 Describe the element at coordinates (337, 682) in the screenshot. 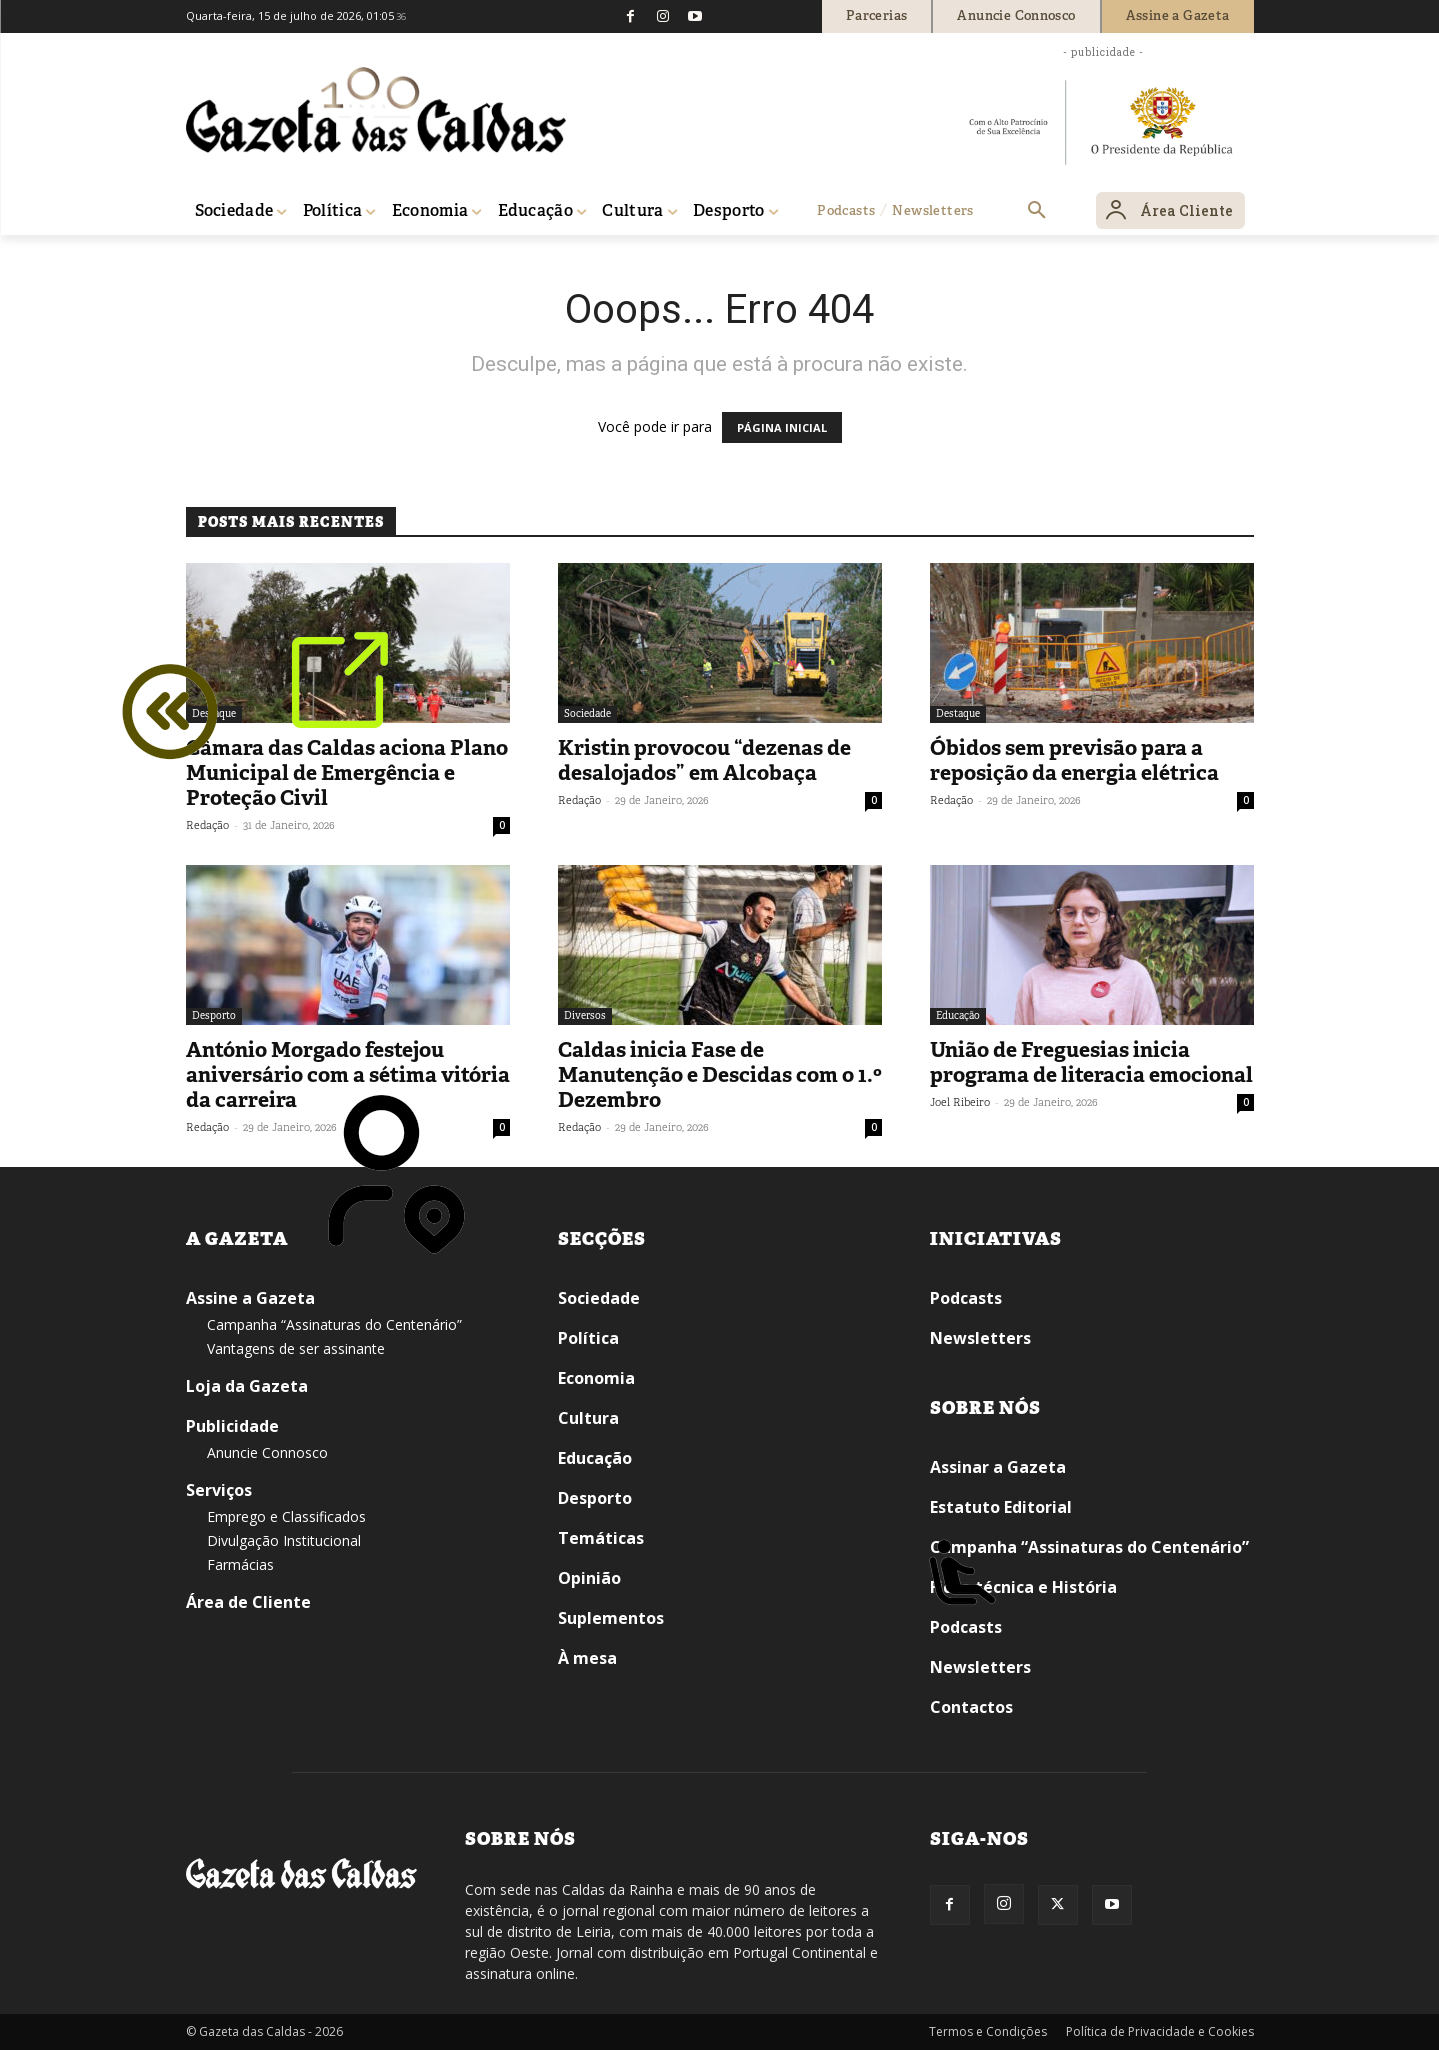

I see `open link in a new tab or window` at that location.